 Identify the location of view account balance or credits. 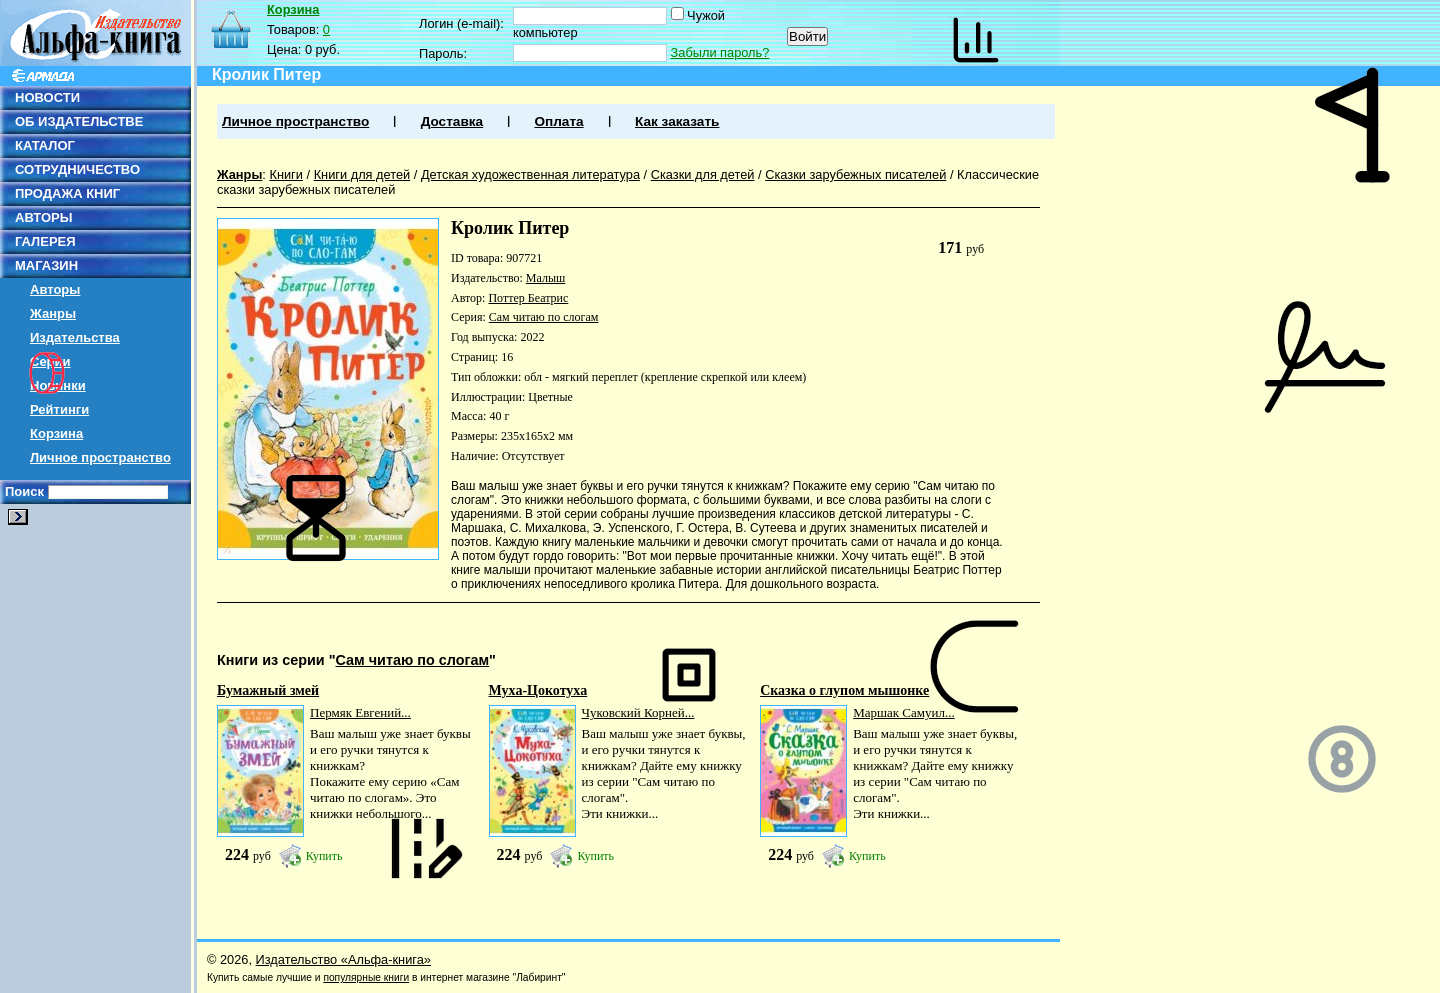
(47, 373).